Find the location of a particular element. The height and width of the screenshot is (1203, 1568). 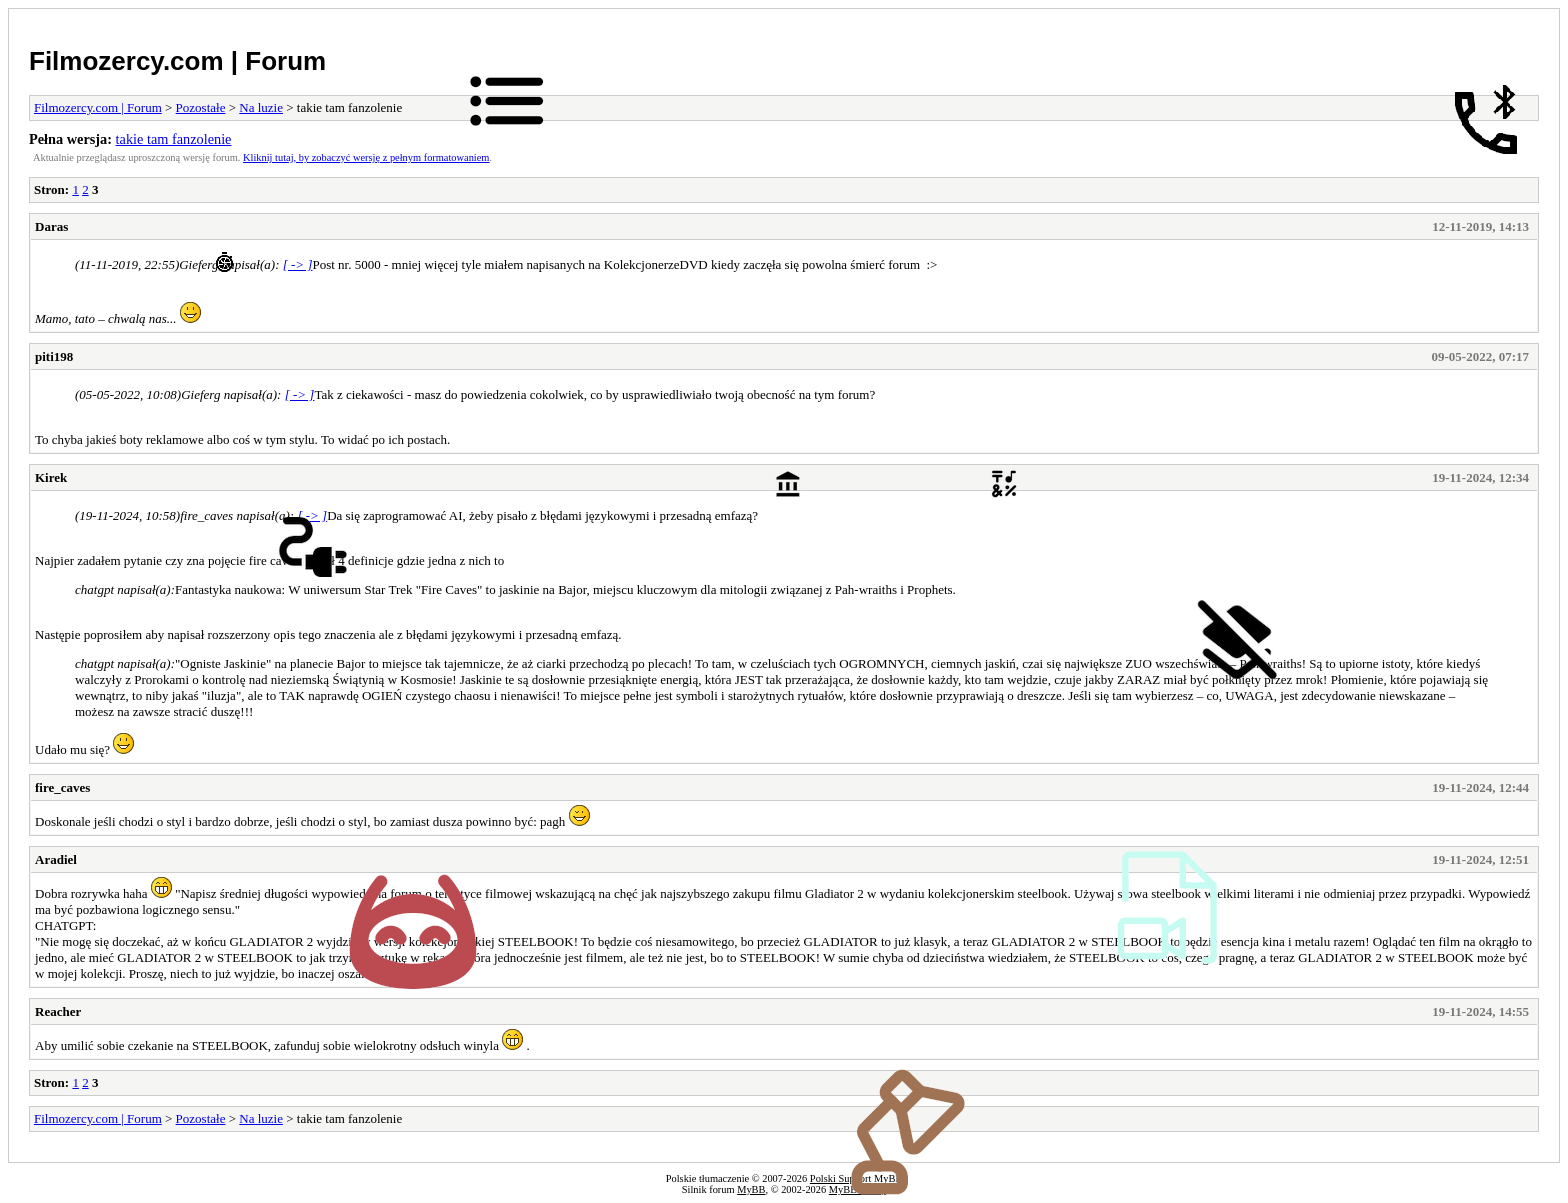

access special characters and symbols keyboard is located at coordinates (1004, 484).